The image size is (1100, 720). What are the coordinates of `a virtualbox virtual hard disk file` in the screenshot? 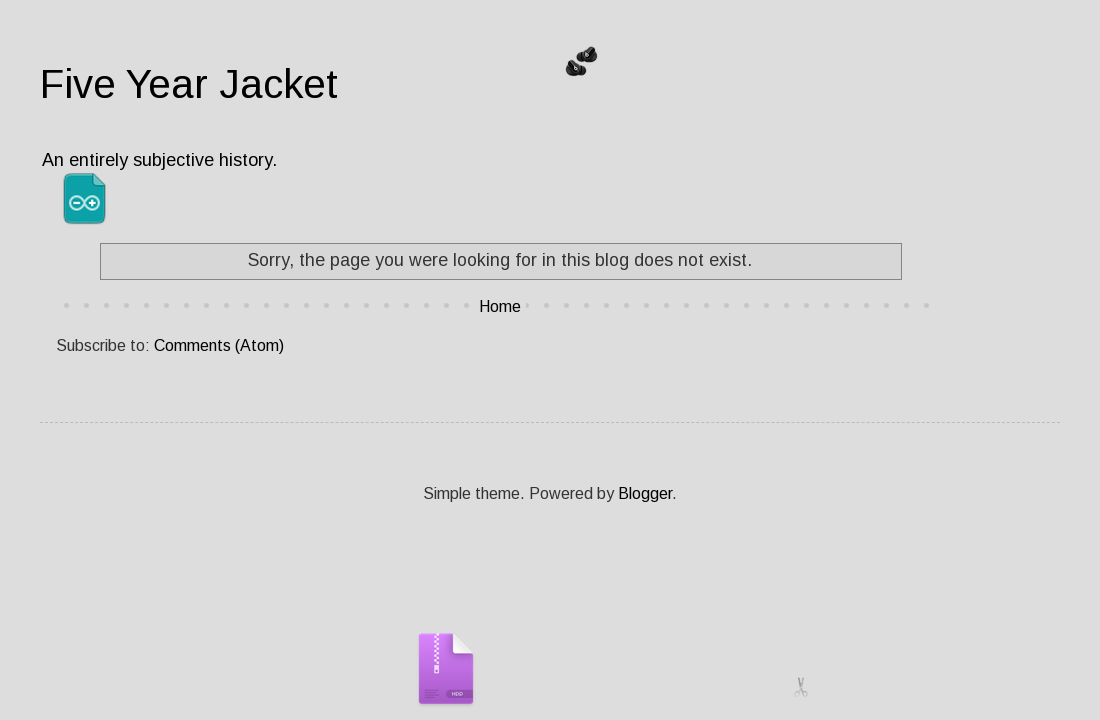 It's located at (446, 670).